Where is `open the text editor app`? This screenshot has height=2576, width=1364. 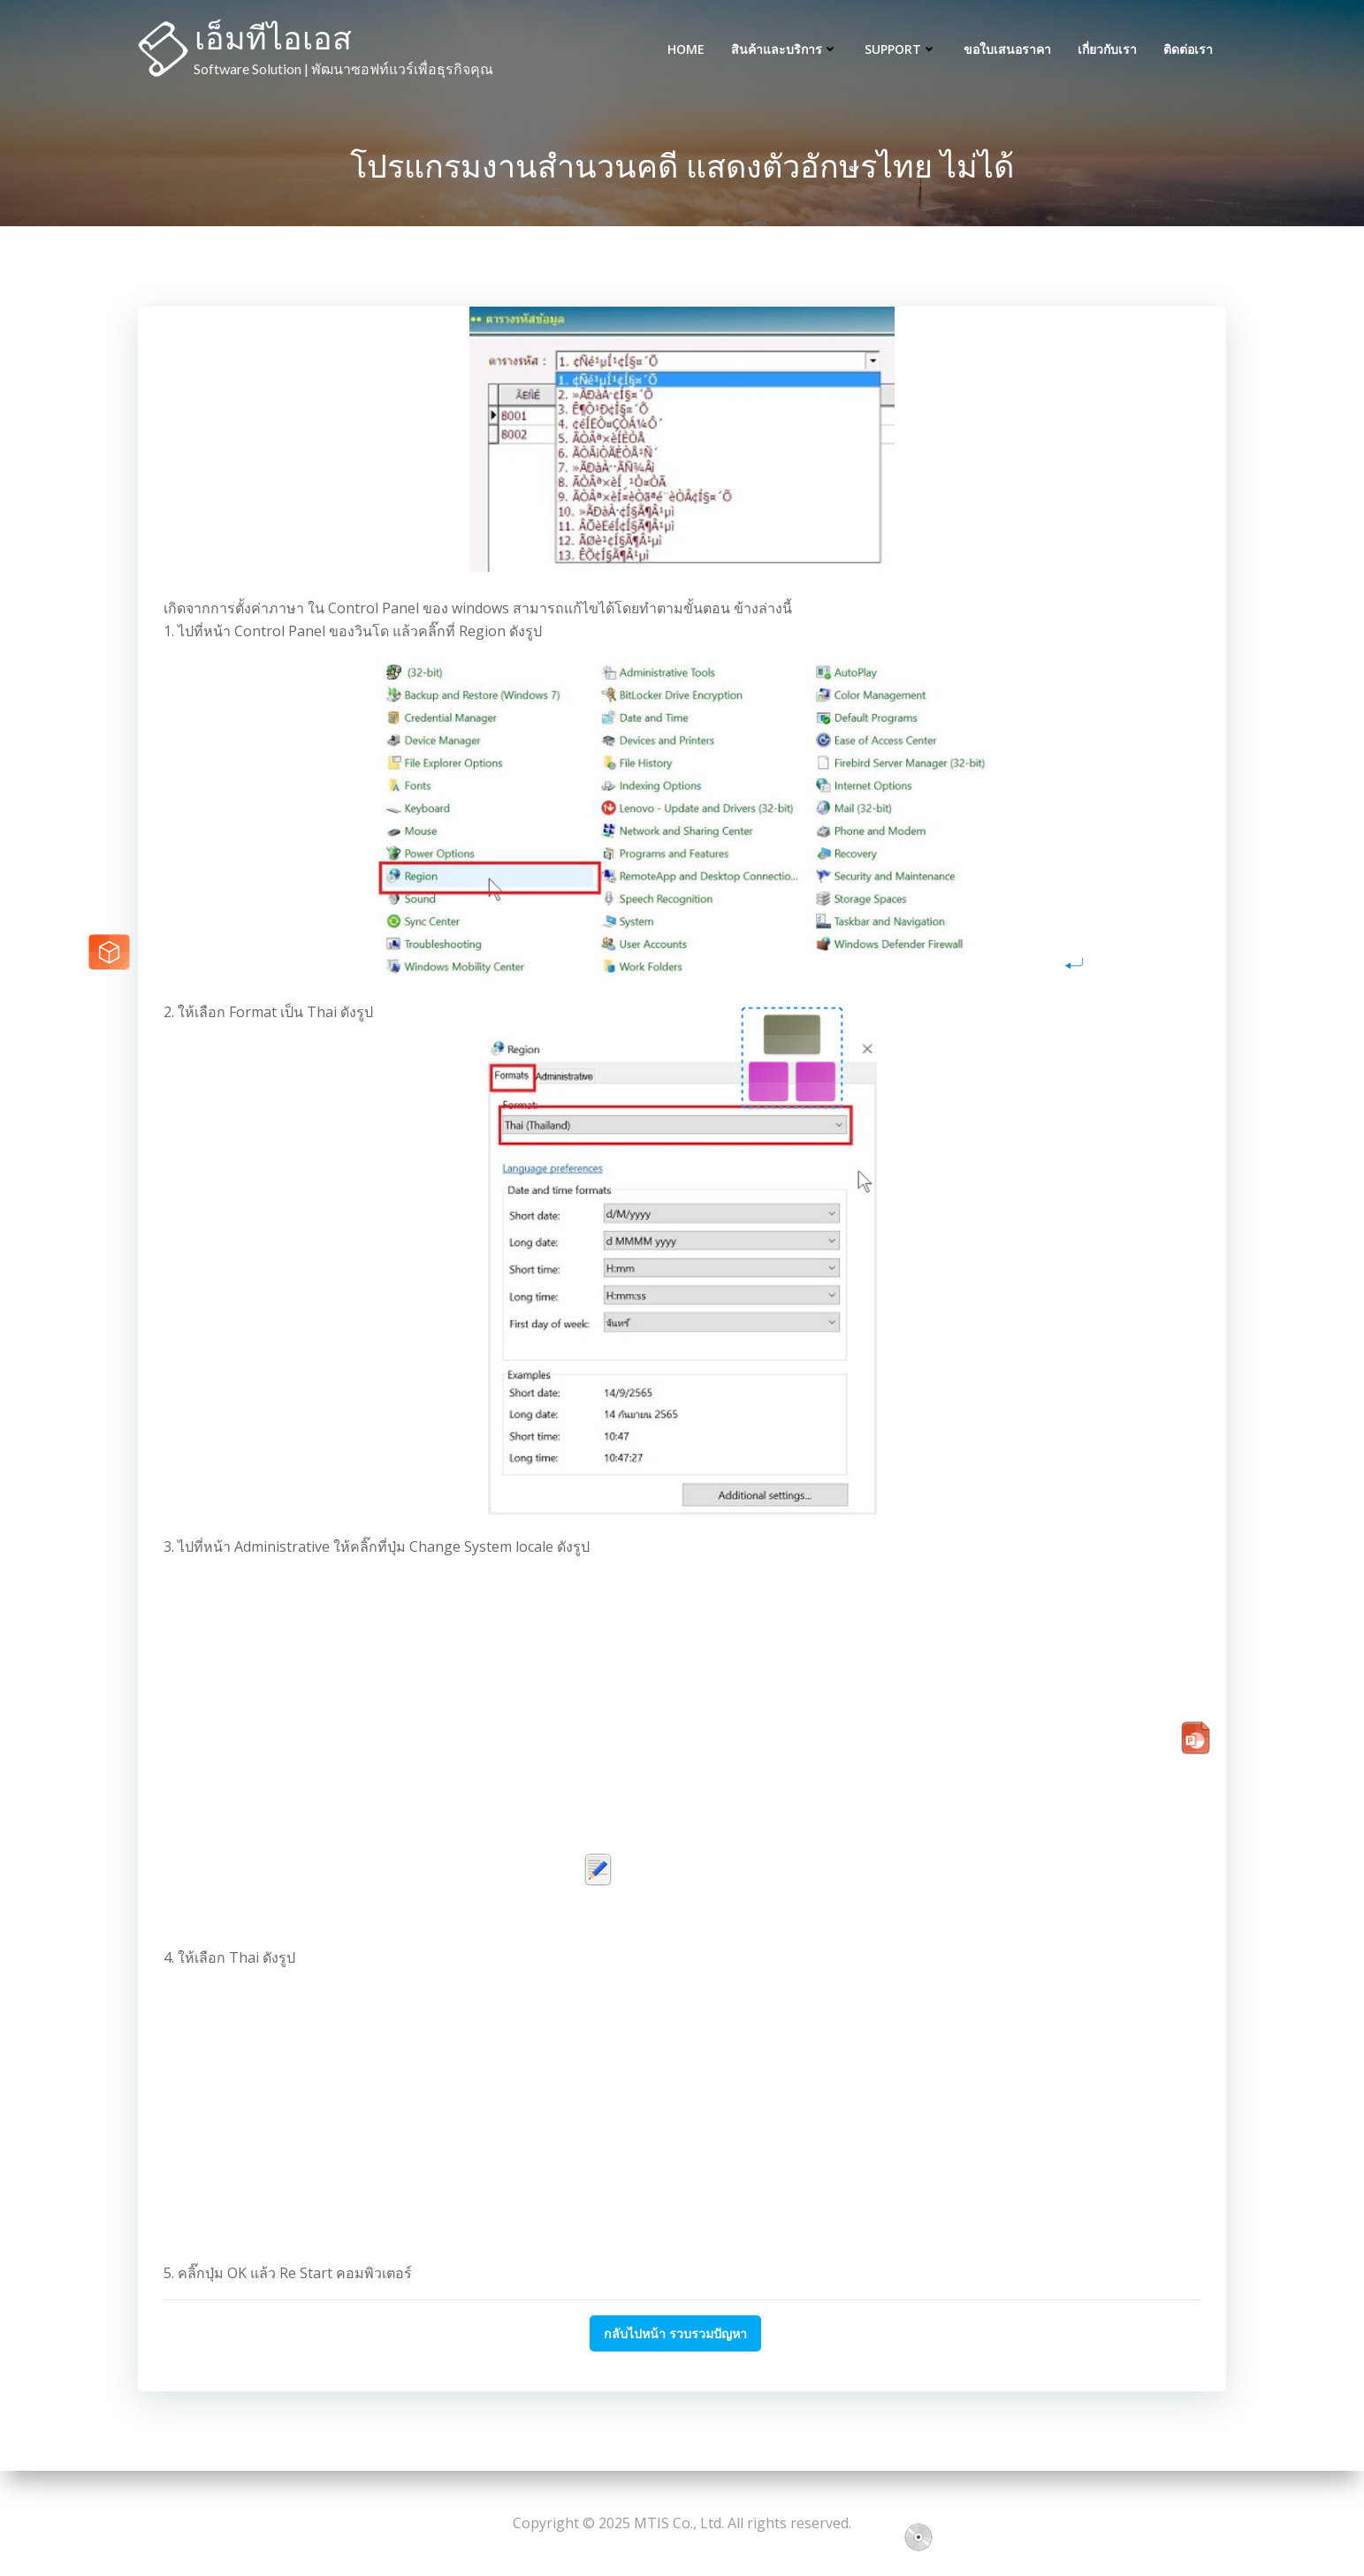 open the text editor app is located at coordinates (598, 1869).